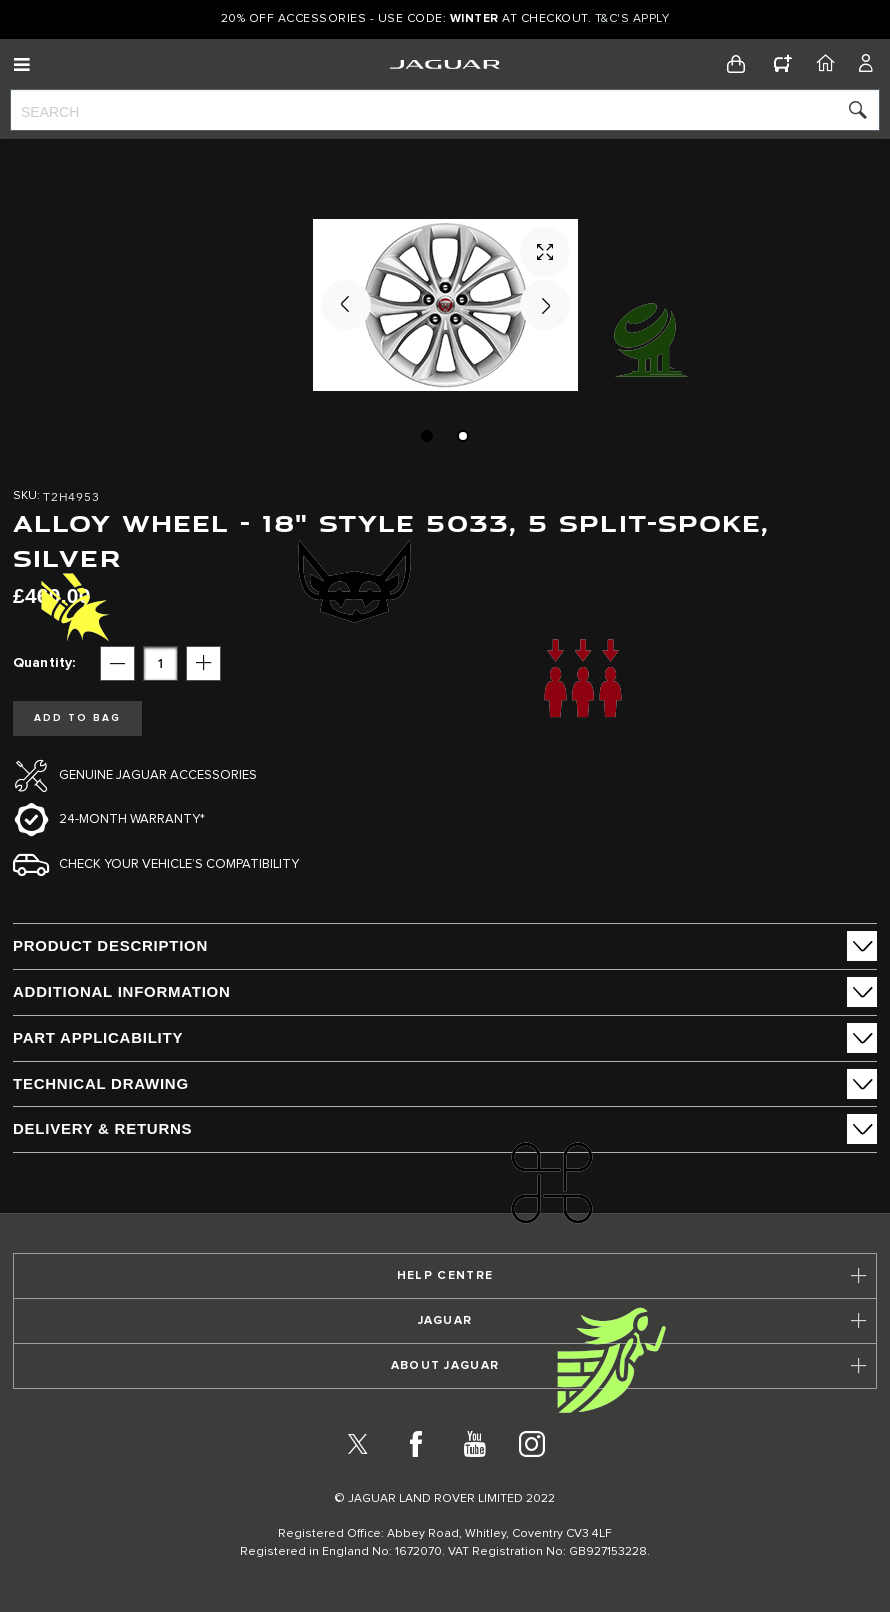  Describe the element at coordinates (552, 1183) in the screenshot. I see `command key modifier (mac keyboard shortcut)` at that location.